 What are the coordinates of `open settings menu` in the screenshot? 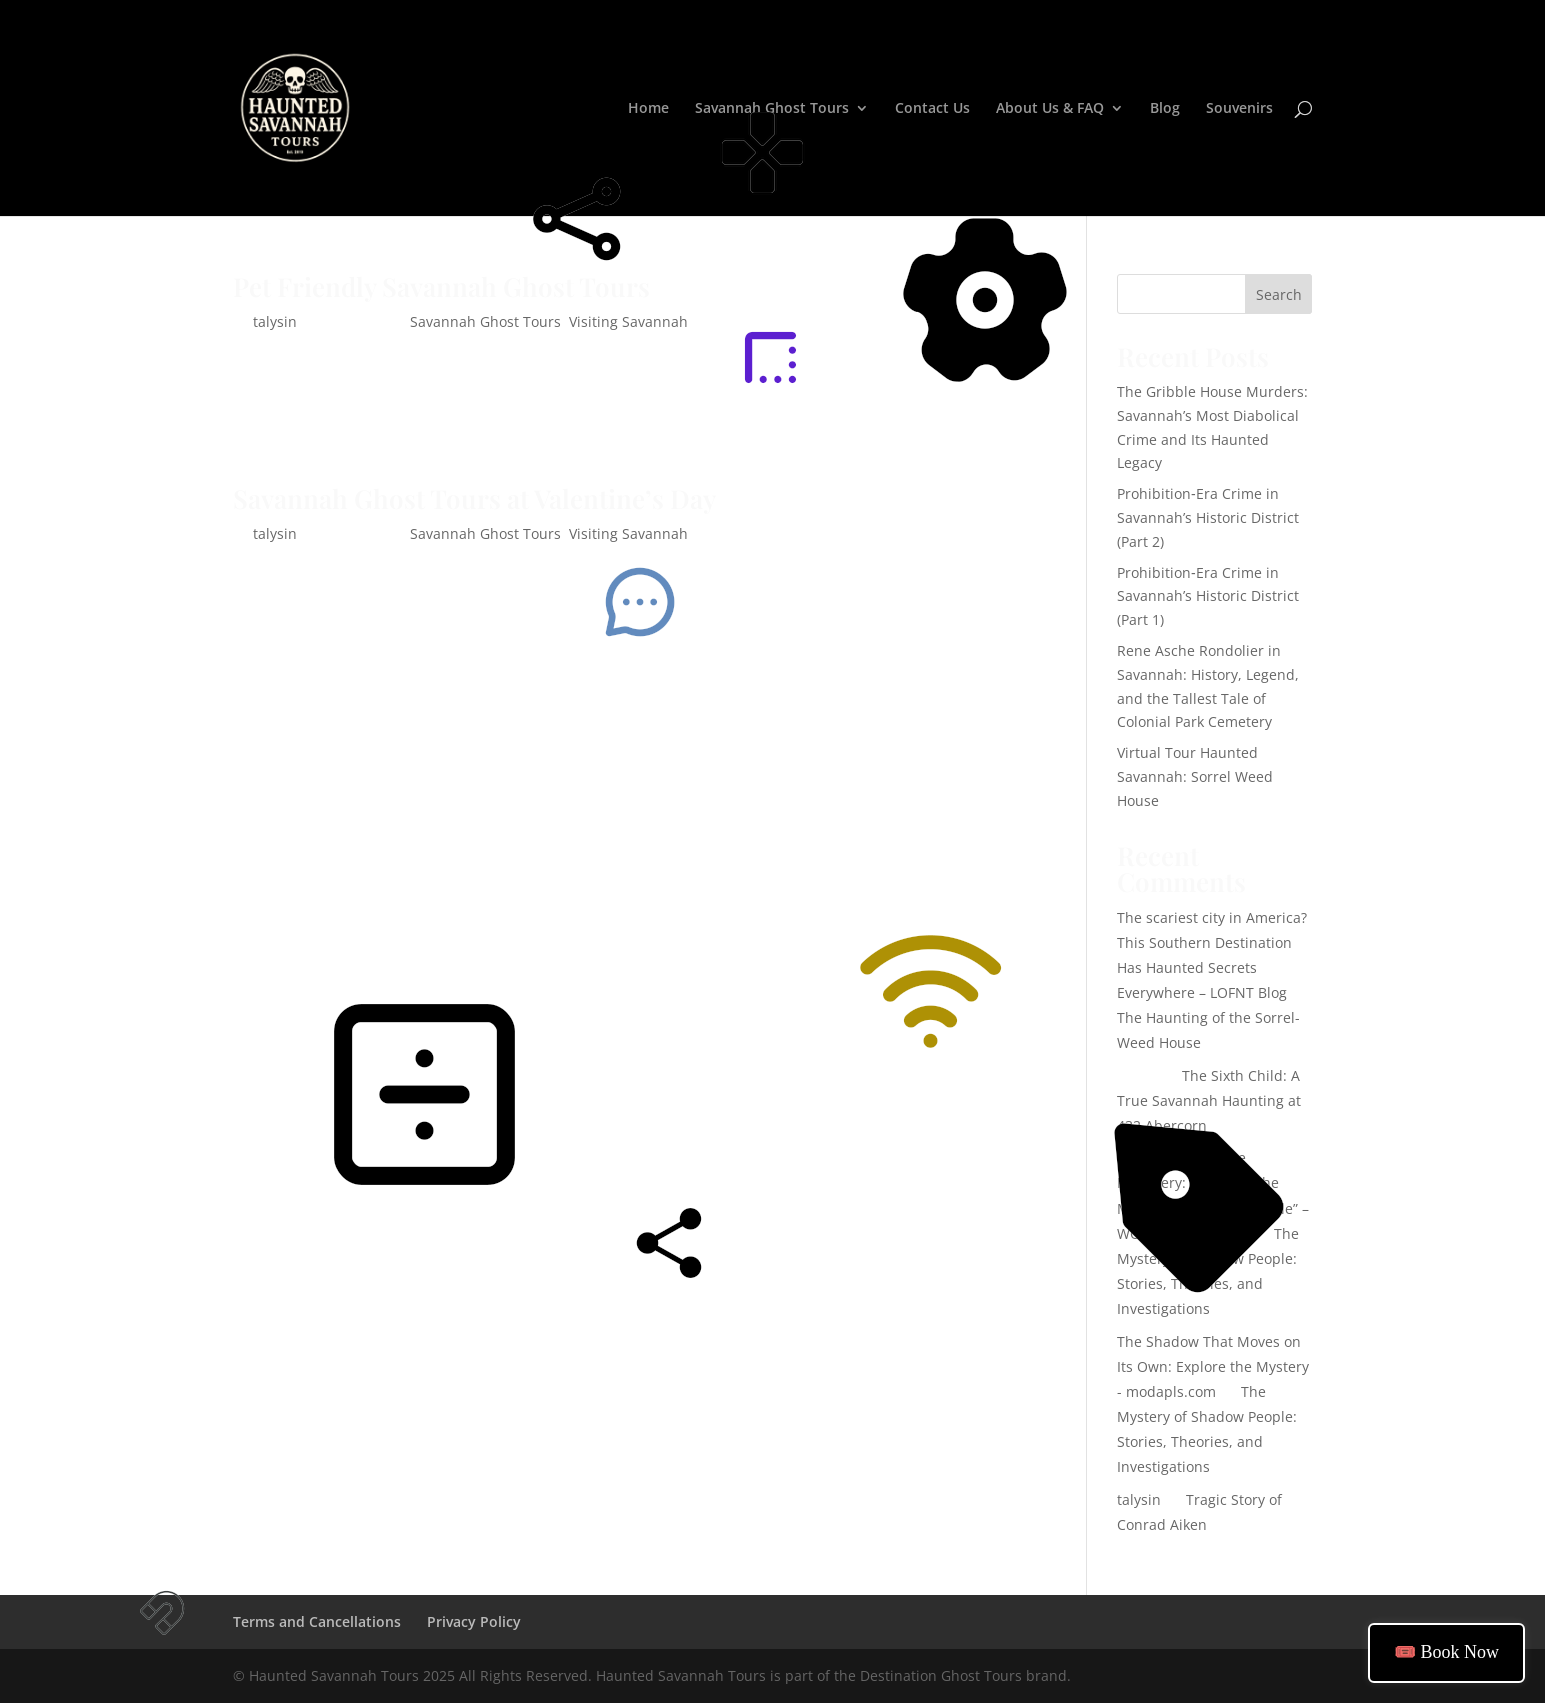 It's located at (985, 300).